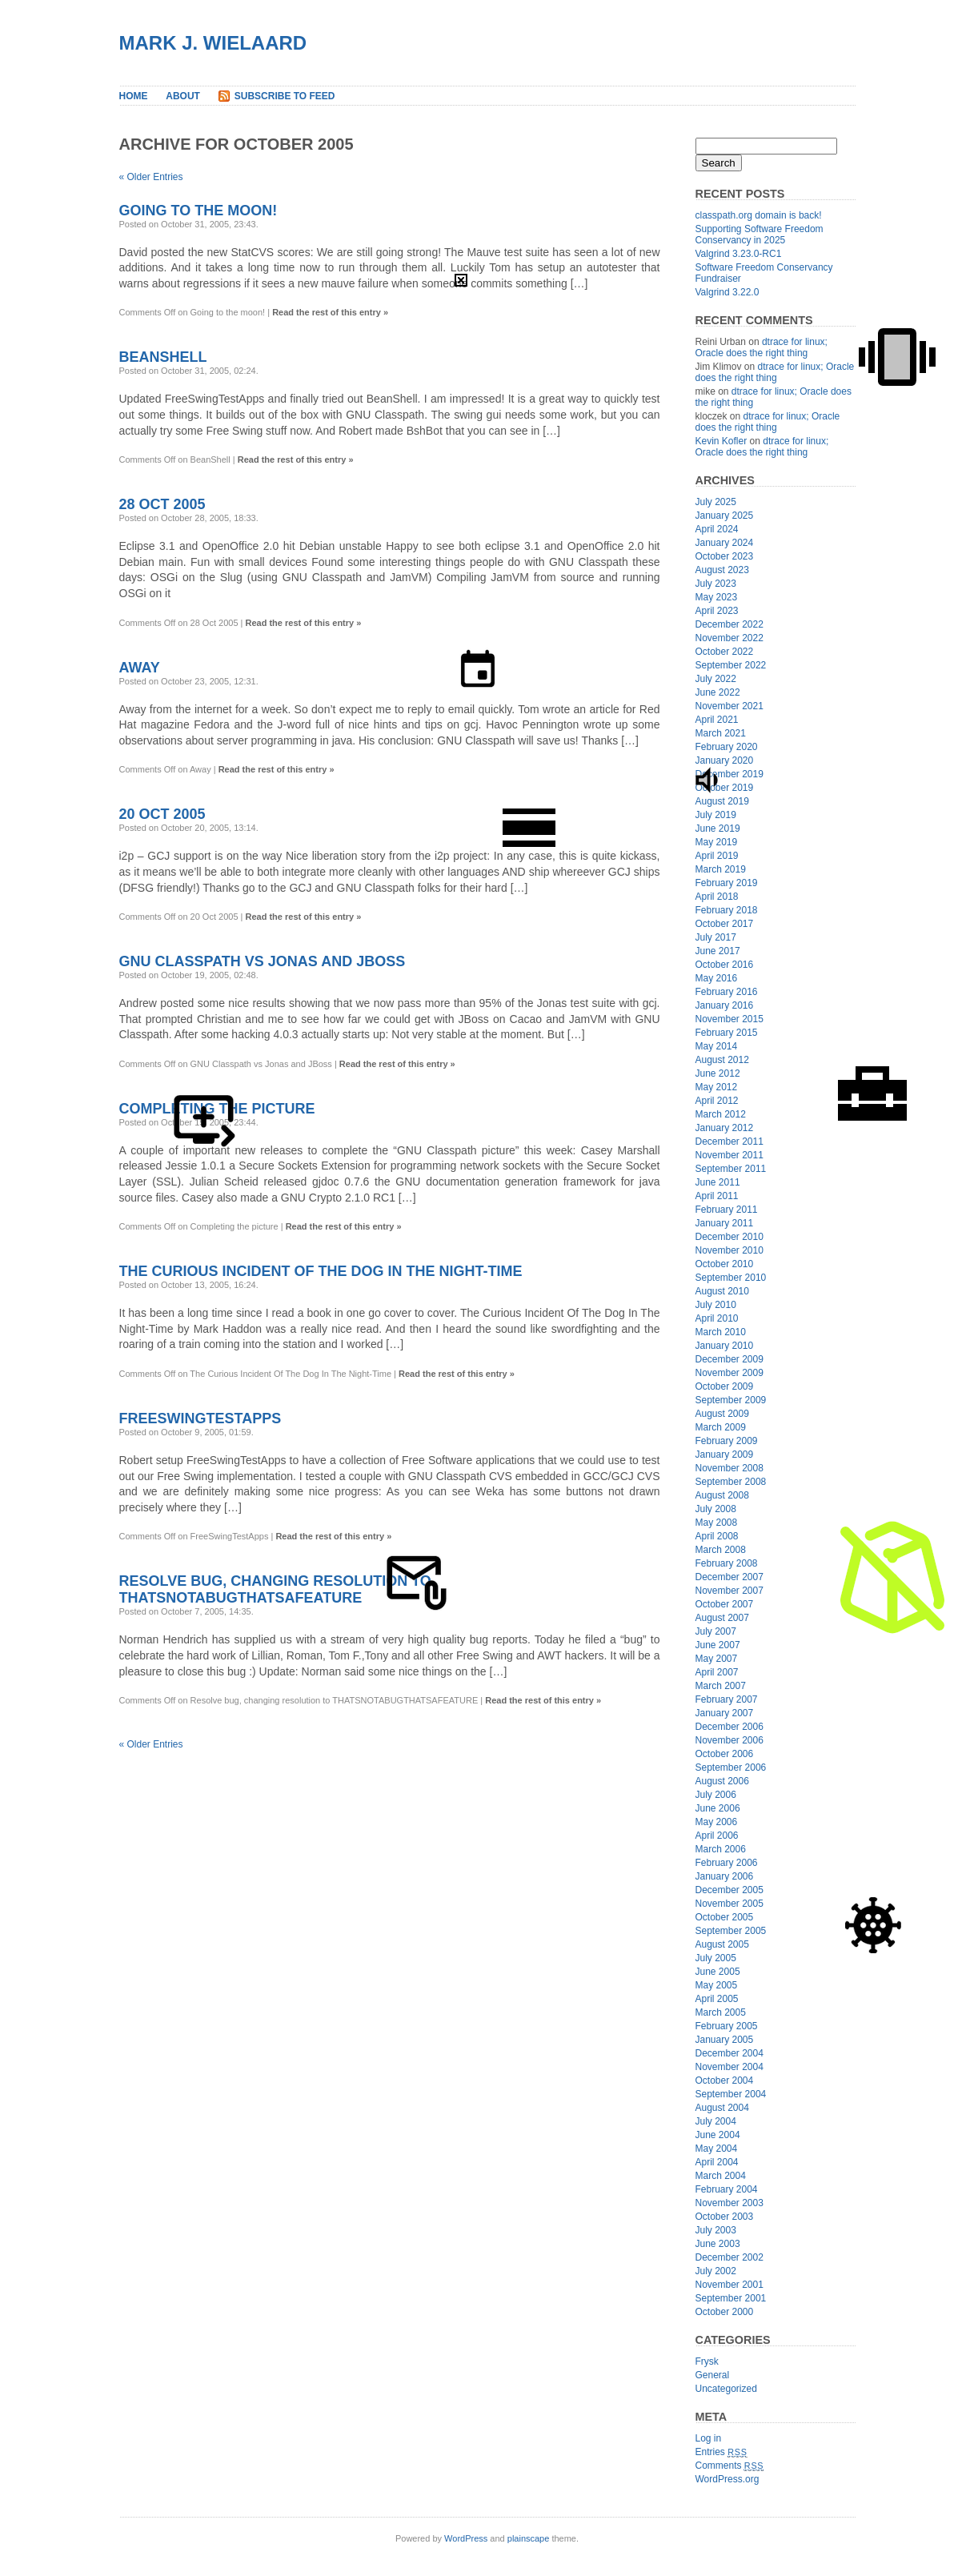 The height and width of the screenshot is (2576, 974). Describe the element at coordinates (872, 1093) in the screenshot. I see `access home repair services` at that location.